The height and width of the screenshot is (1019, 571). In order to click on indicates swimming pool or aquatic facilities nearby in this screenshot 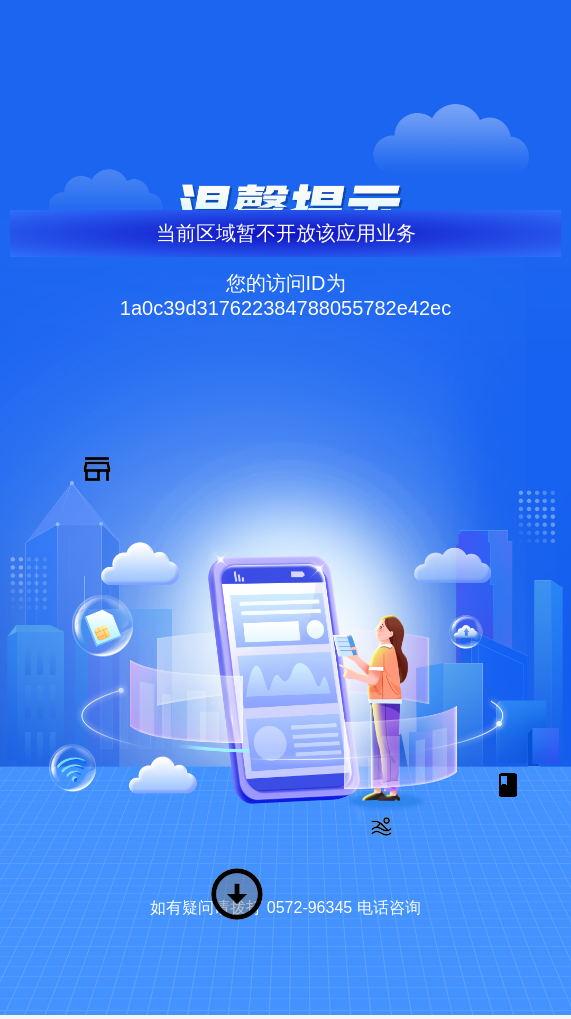, I will do `click(381, 826)`.